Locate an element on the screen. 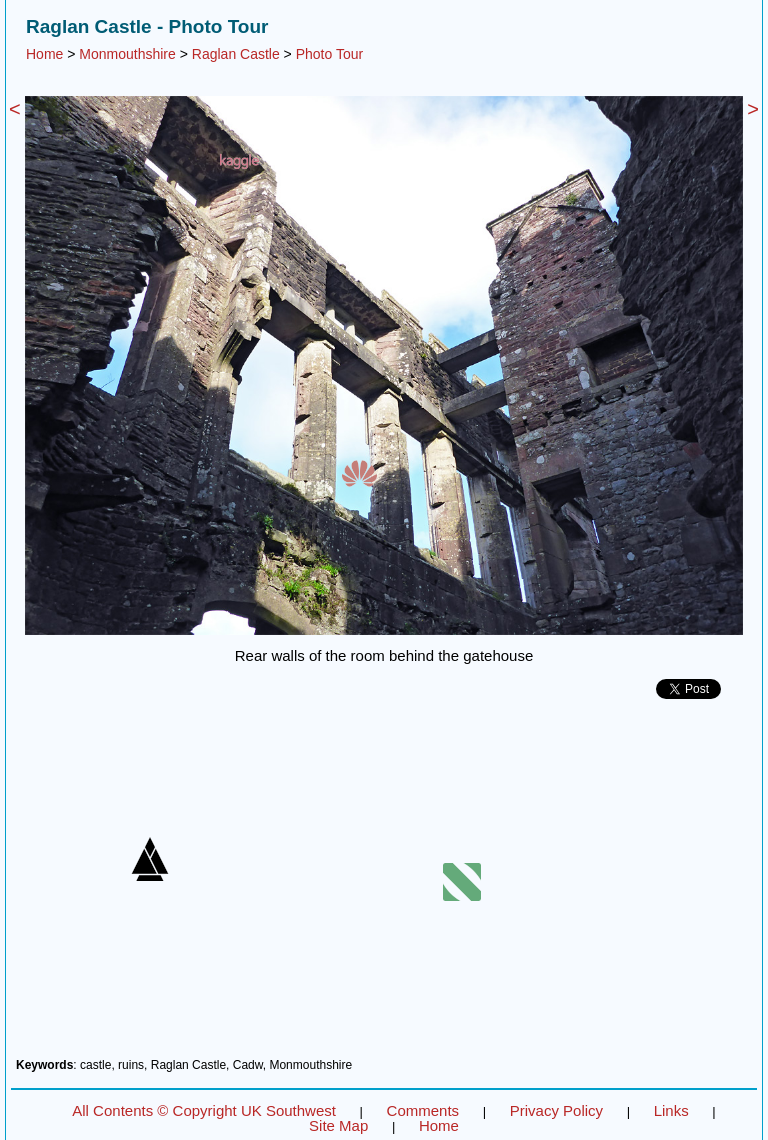 The image size is (768, 1140). pino logging library logo is located at coordinates (150, 859).